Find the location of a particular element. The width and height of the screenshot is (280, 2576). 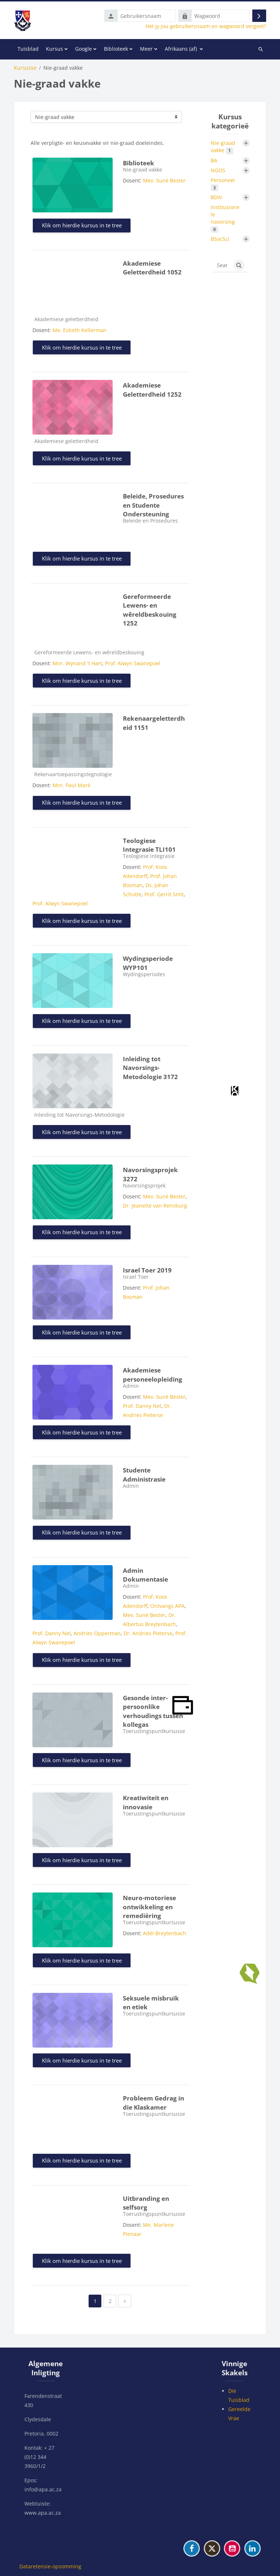

access your wallet or payment methods is located at coordinates (183, 1705).